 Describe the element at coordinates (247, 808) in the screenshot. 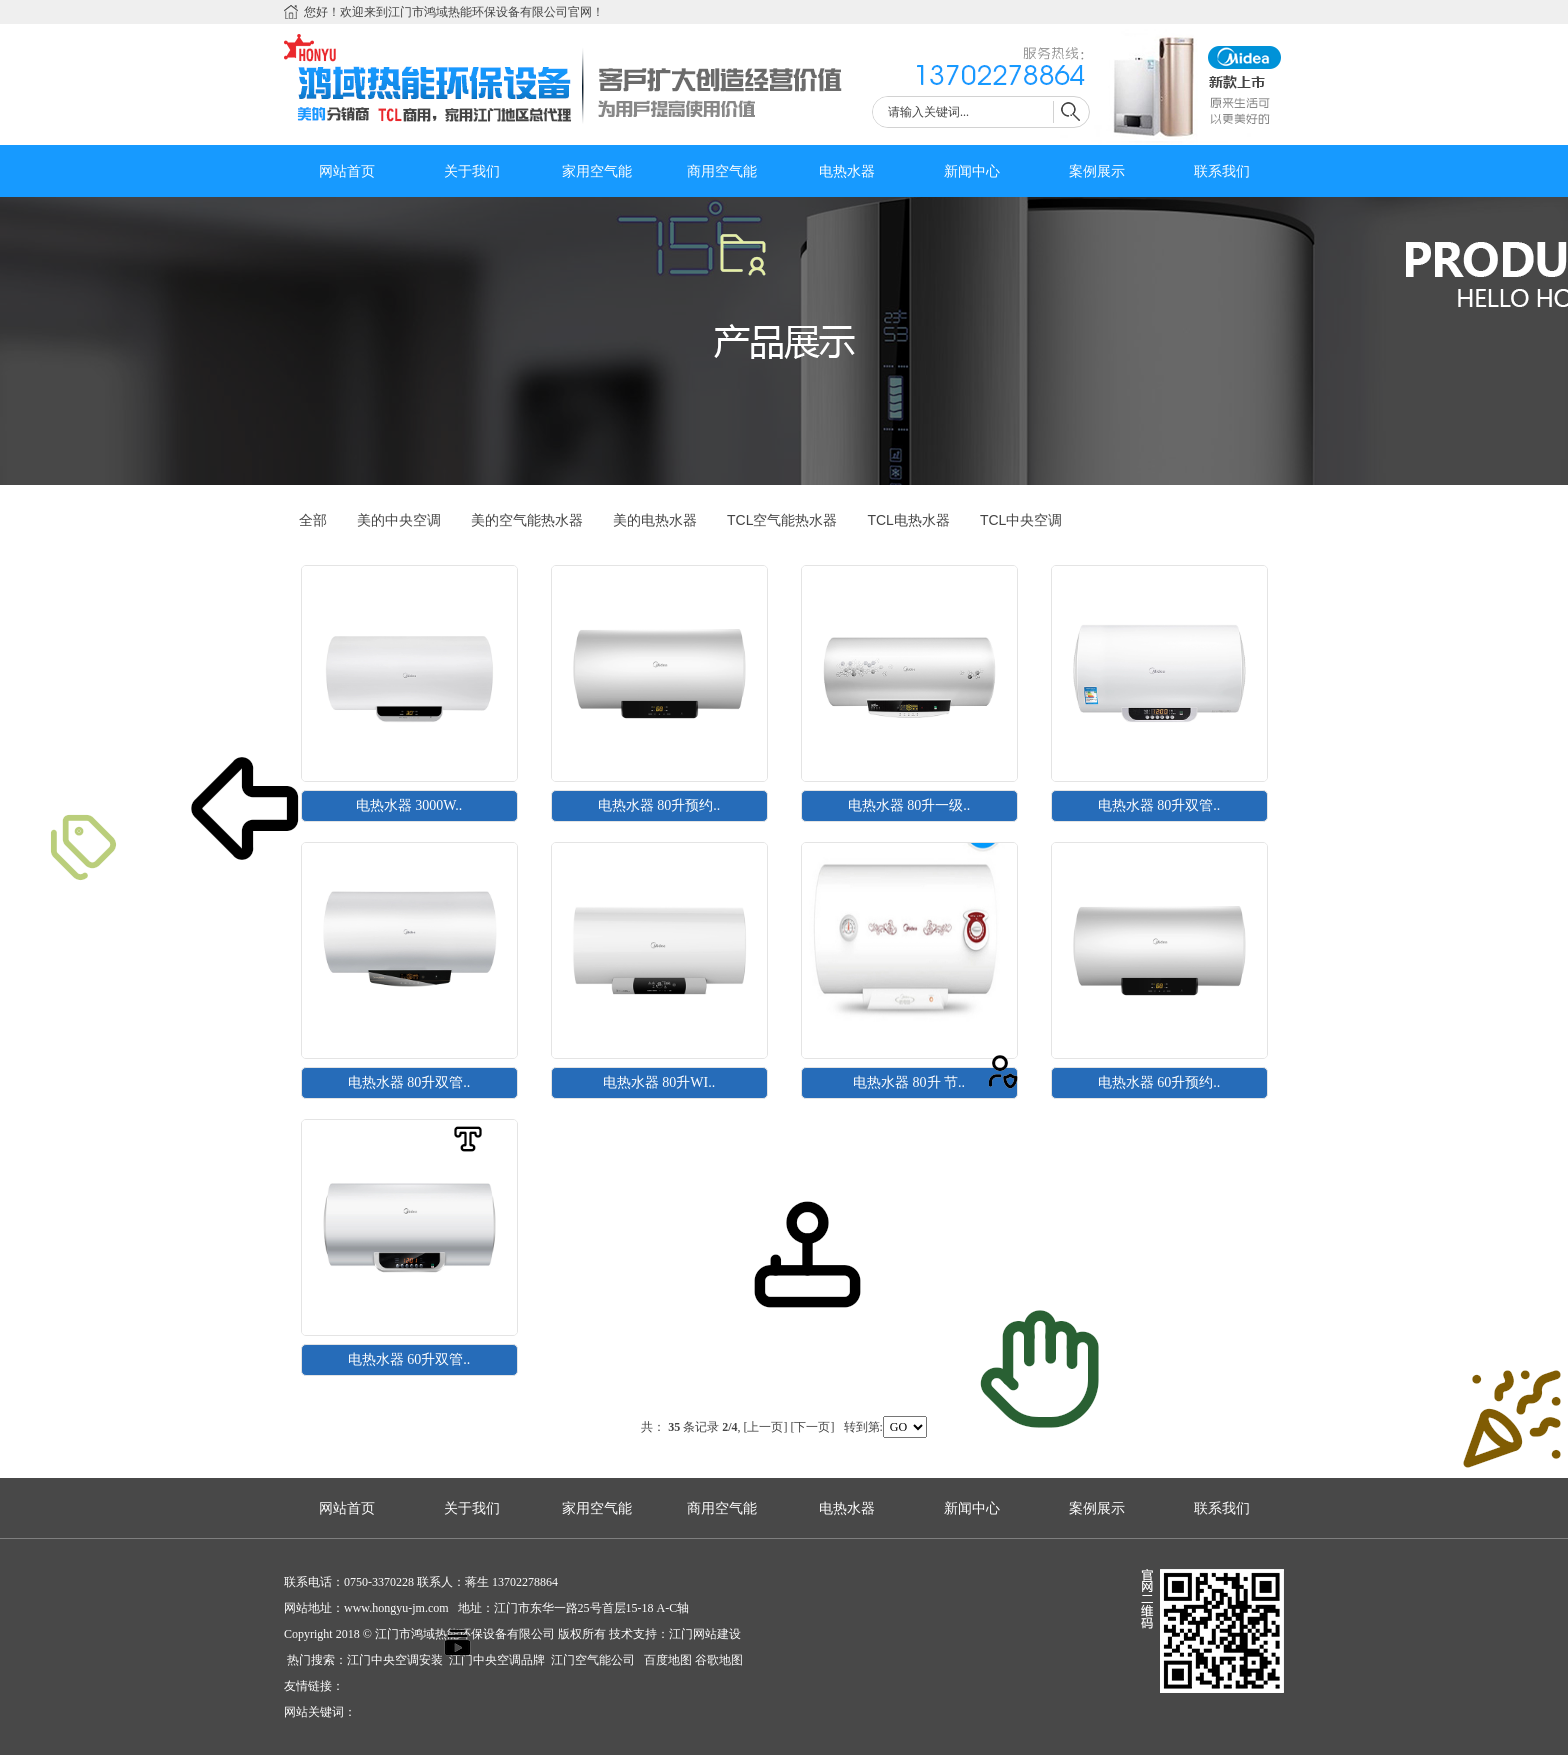

I see `go back to the previous screen` at that location.